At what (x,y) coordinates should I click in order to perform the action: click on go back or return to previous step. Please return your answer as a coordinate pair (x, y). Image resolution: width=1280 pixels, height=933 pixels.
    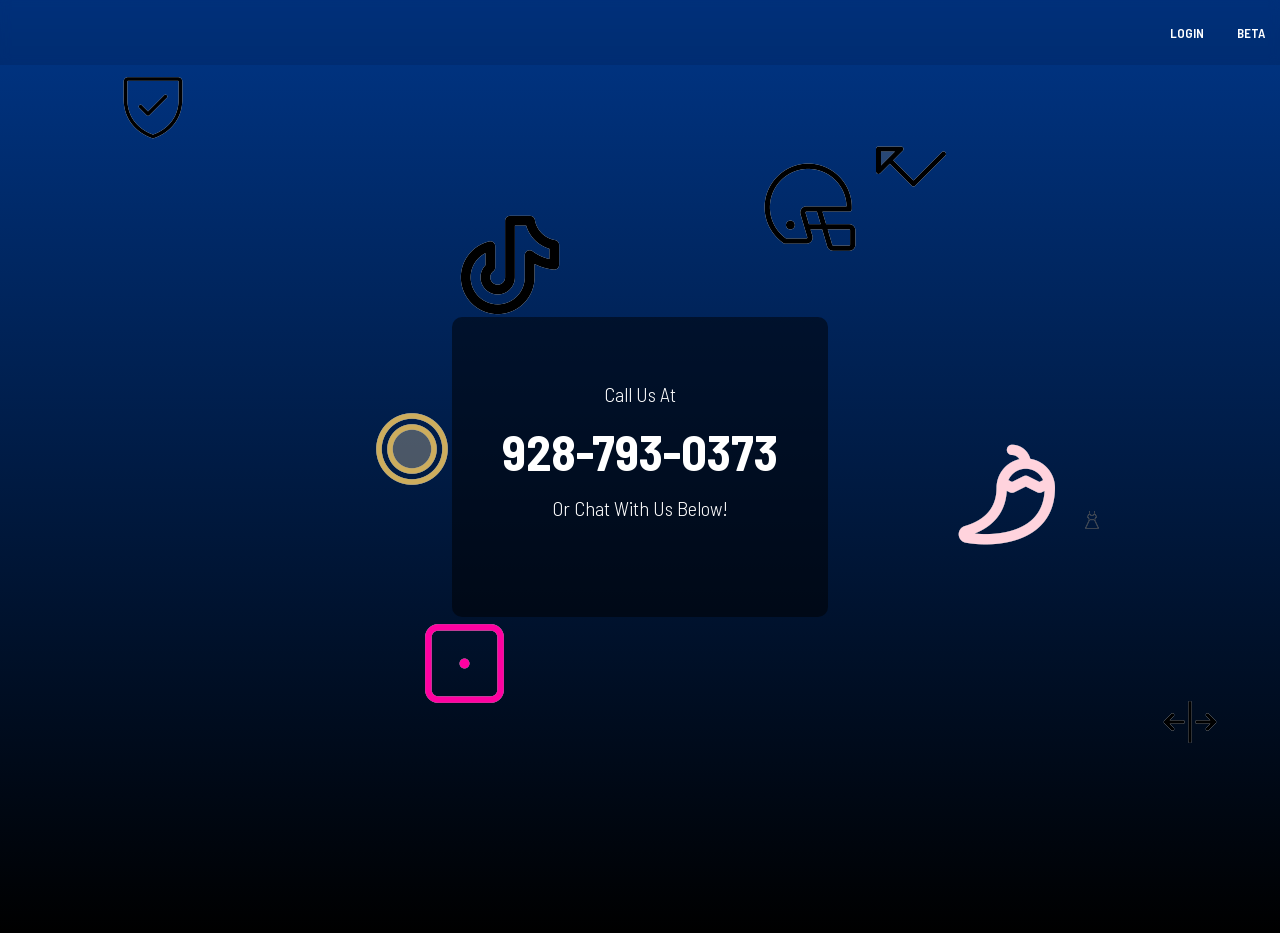
    Looking at the image, I should click on (911, 164).